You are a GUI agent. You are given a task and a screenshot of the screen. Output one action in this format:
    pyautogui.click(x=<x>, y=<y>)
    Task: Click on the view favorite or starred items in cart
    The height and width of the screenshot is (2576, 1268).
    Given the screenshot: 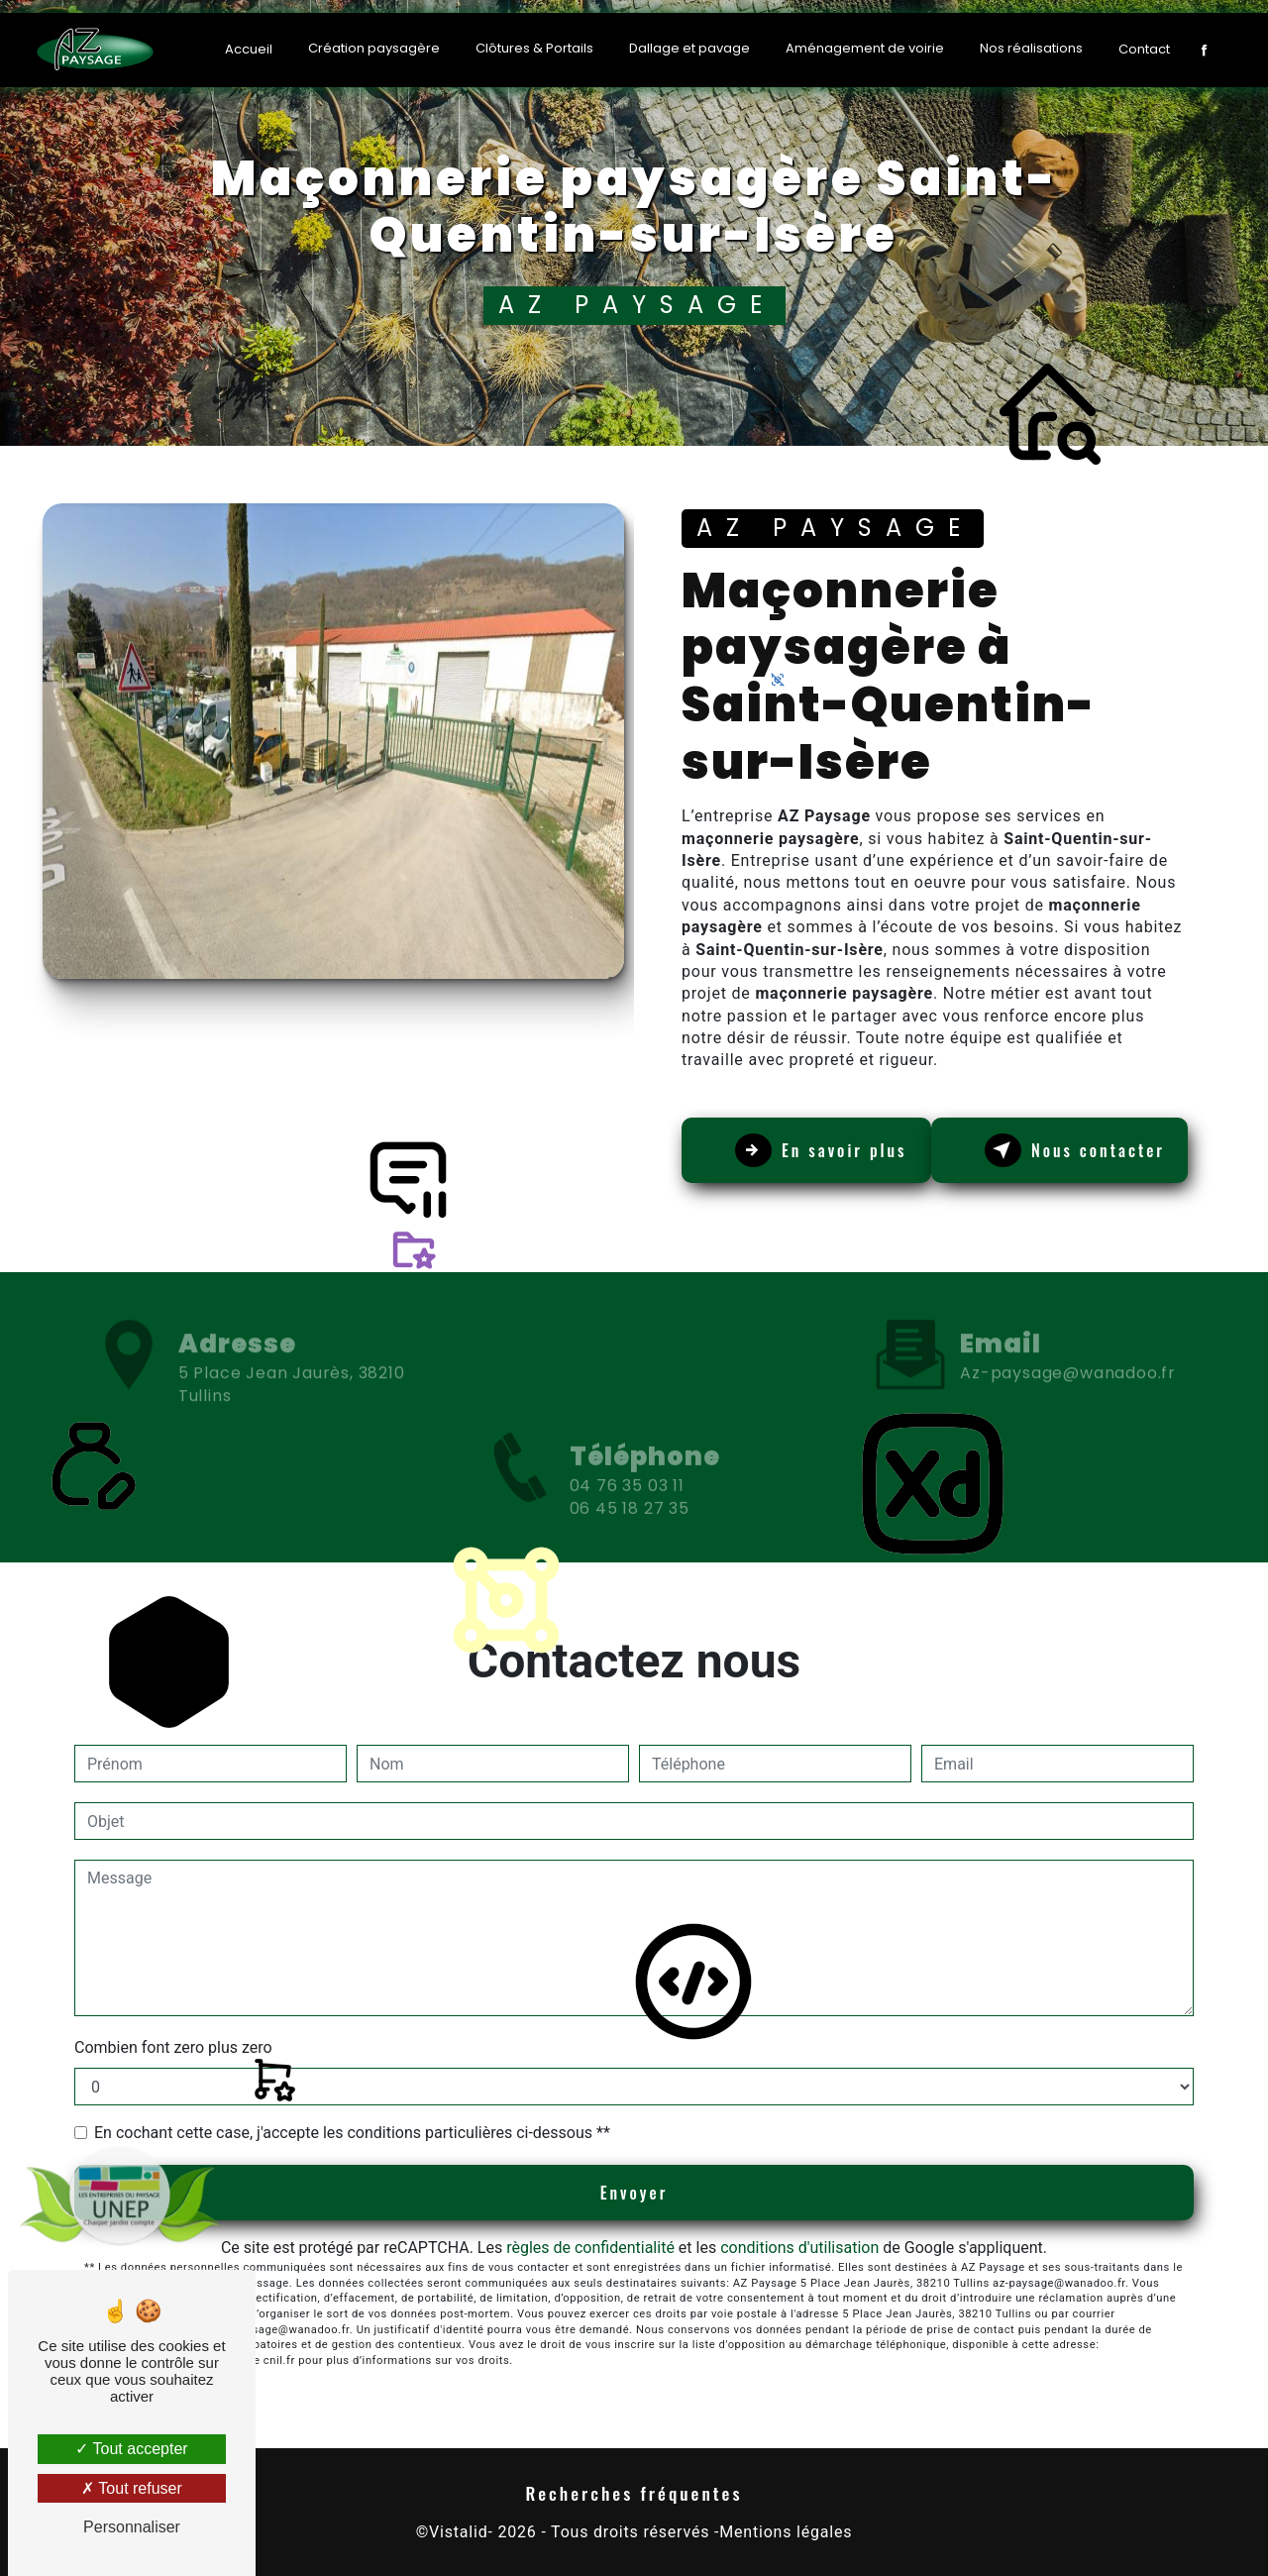 What is the action you would take?
    pyautogui.click(x=272, y=2079)
    